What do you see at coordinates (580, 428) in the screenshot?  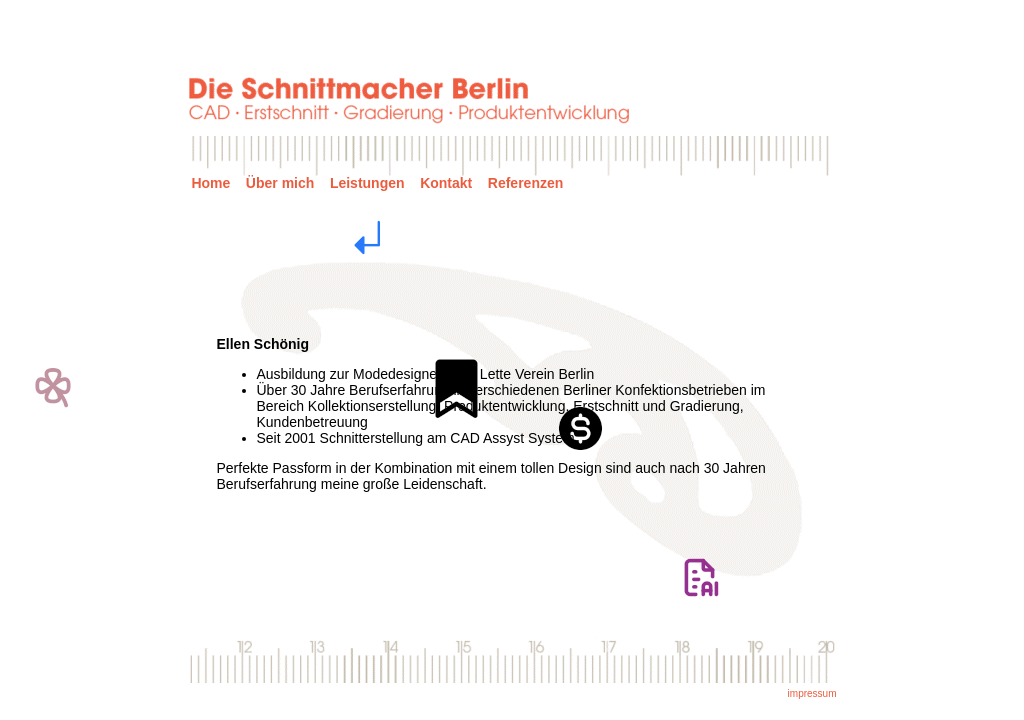 I see `view your account balance` at bounding box center [580, 428].